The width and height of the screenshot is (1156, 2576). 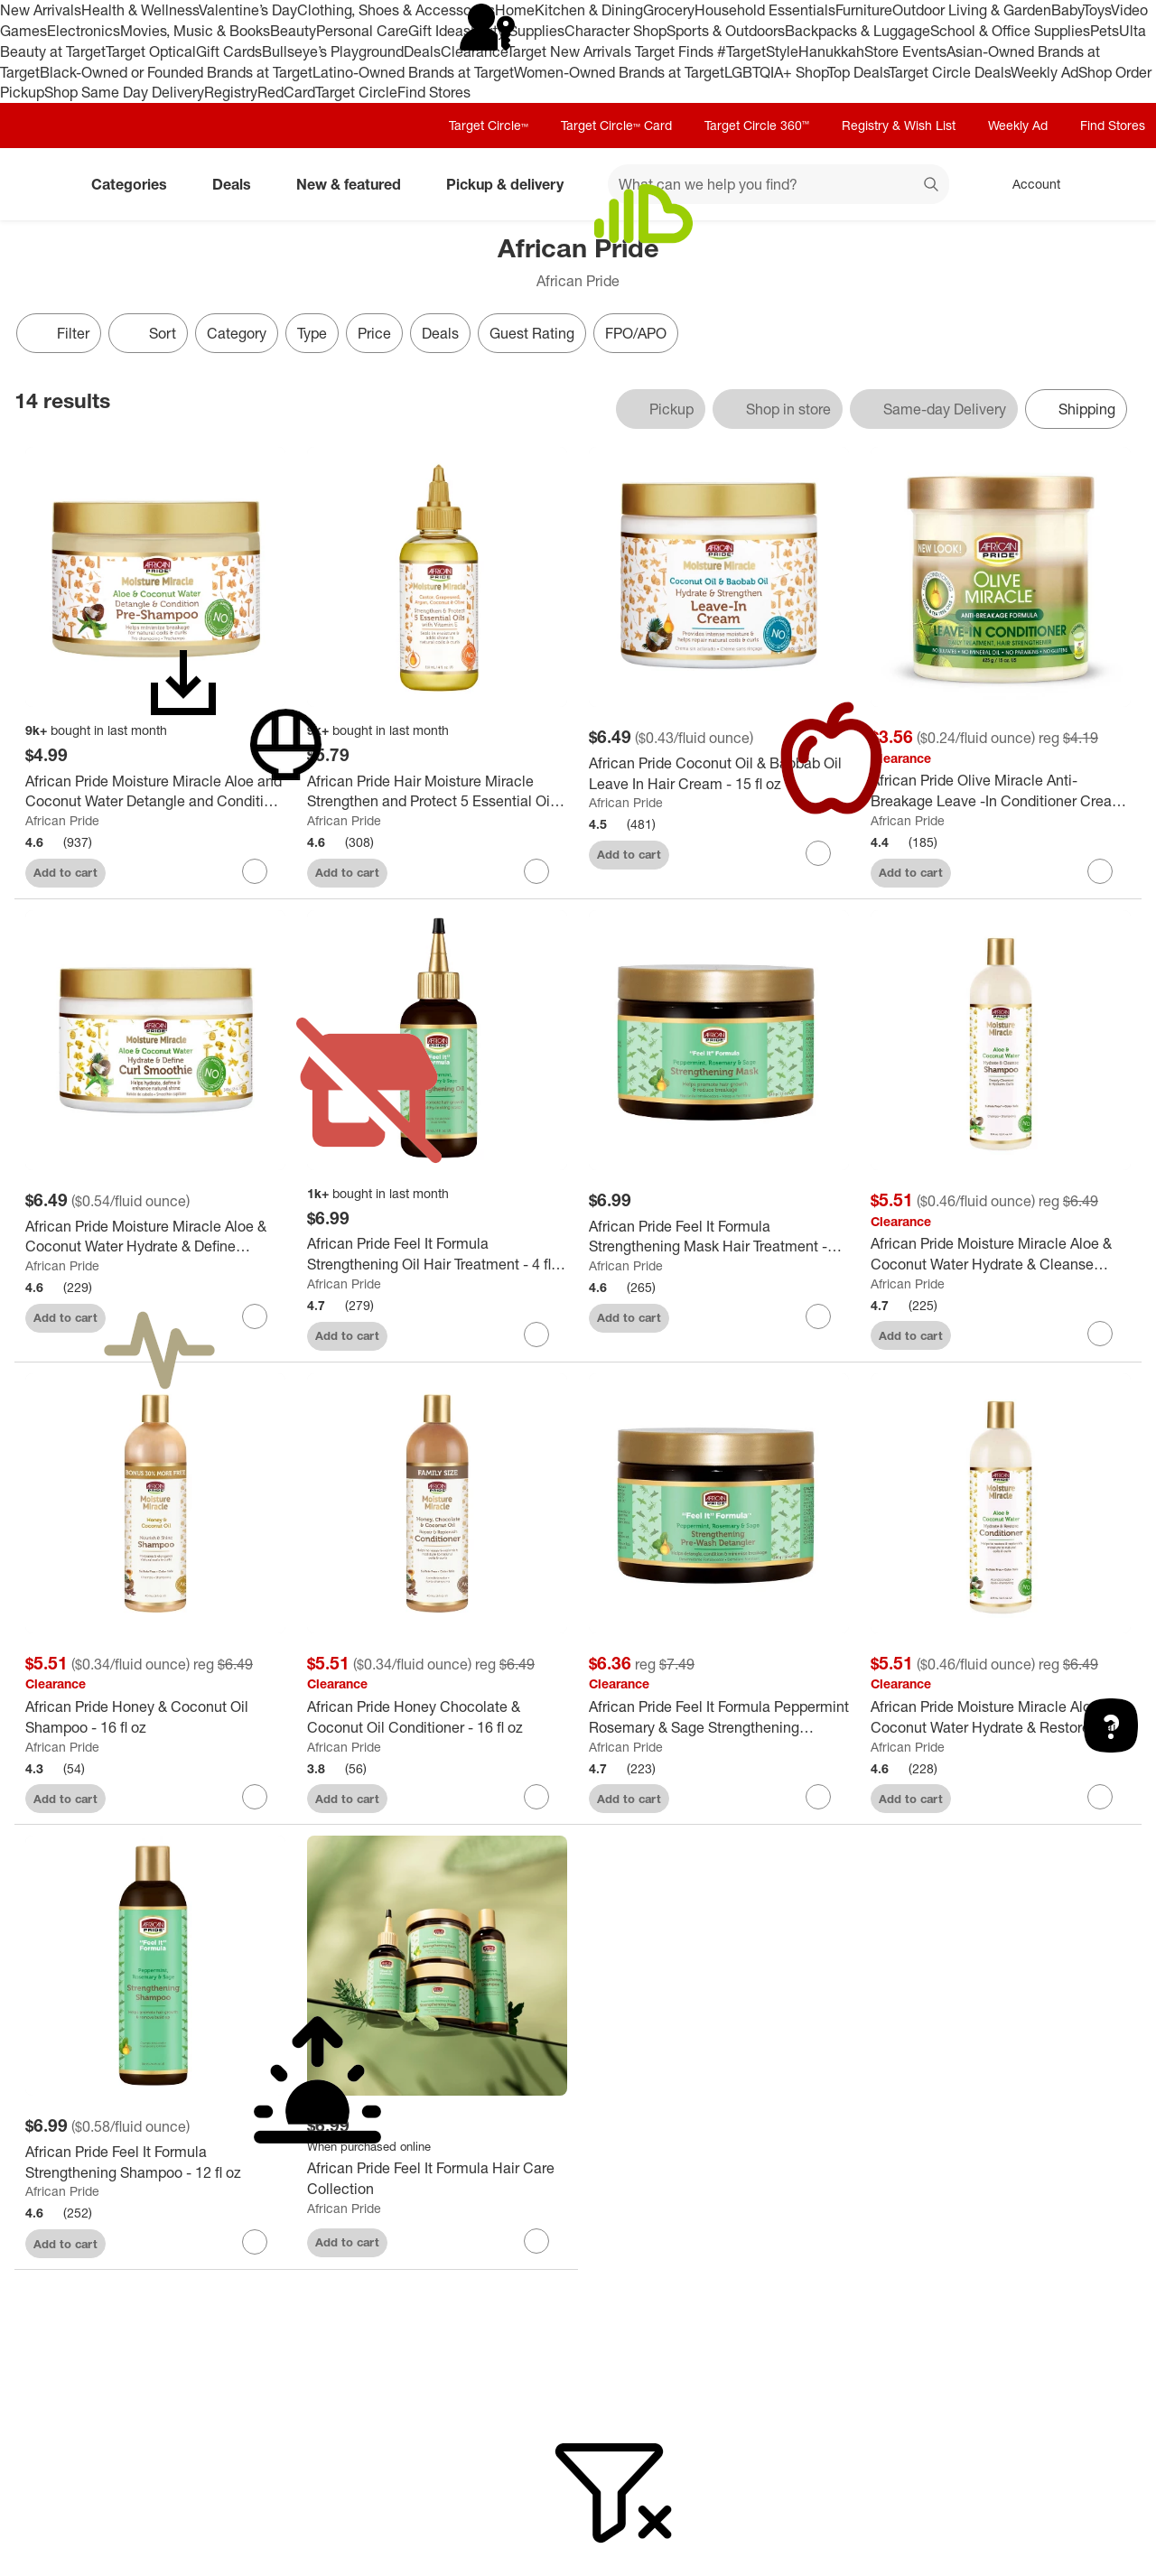 I want to click on browse asian cuisine or rice dishes, so click(x=285, y=744).